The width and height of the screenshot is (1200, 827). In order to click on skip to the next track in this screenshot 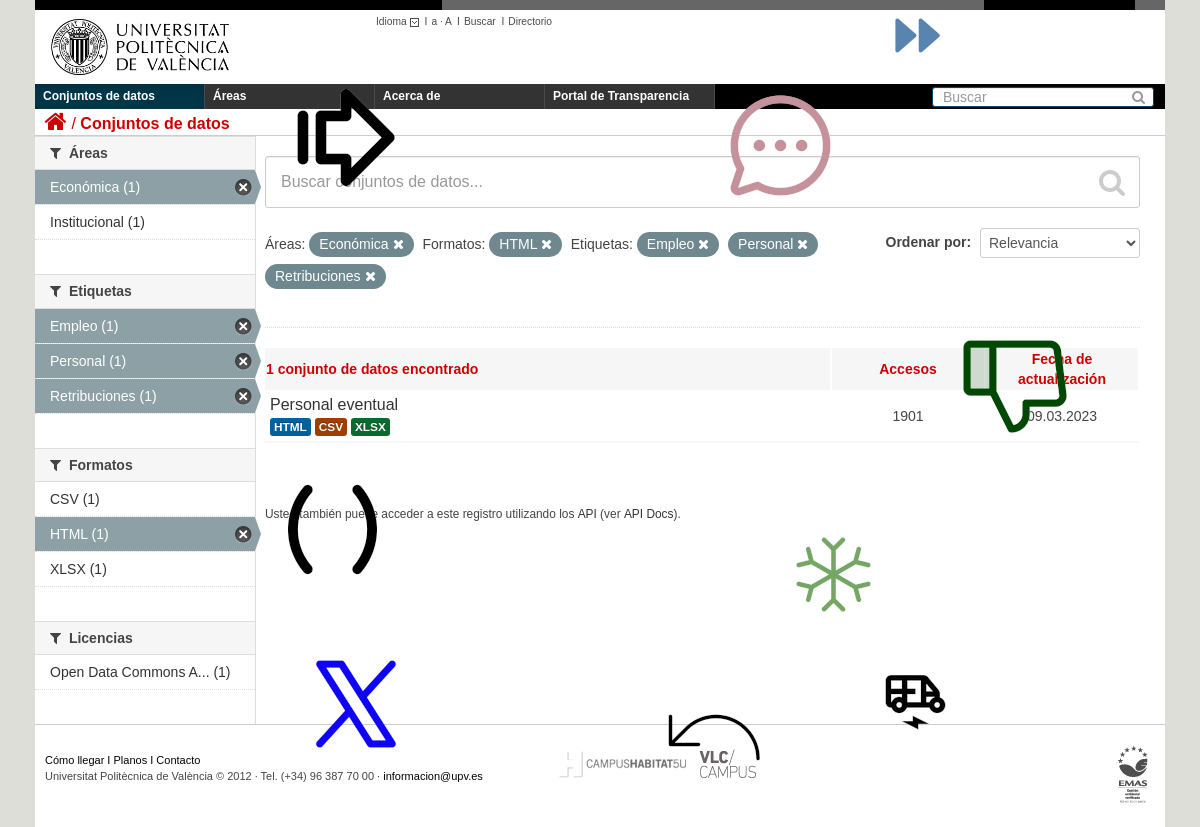, I will do `click(916, 35)`.